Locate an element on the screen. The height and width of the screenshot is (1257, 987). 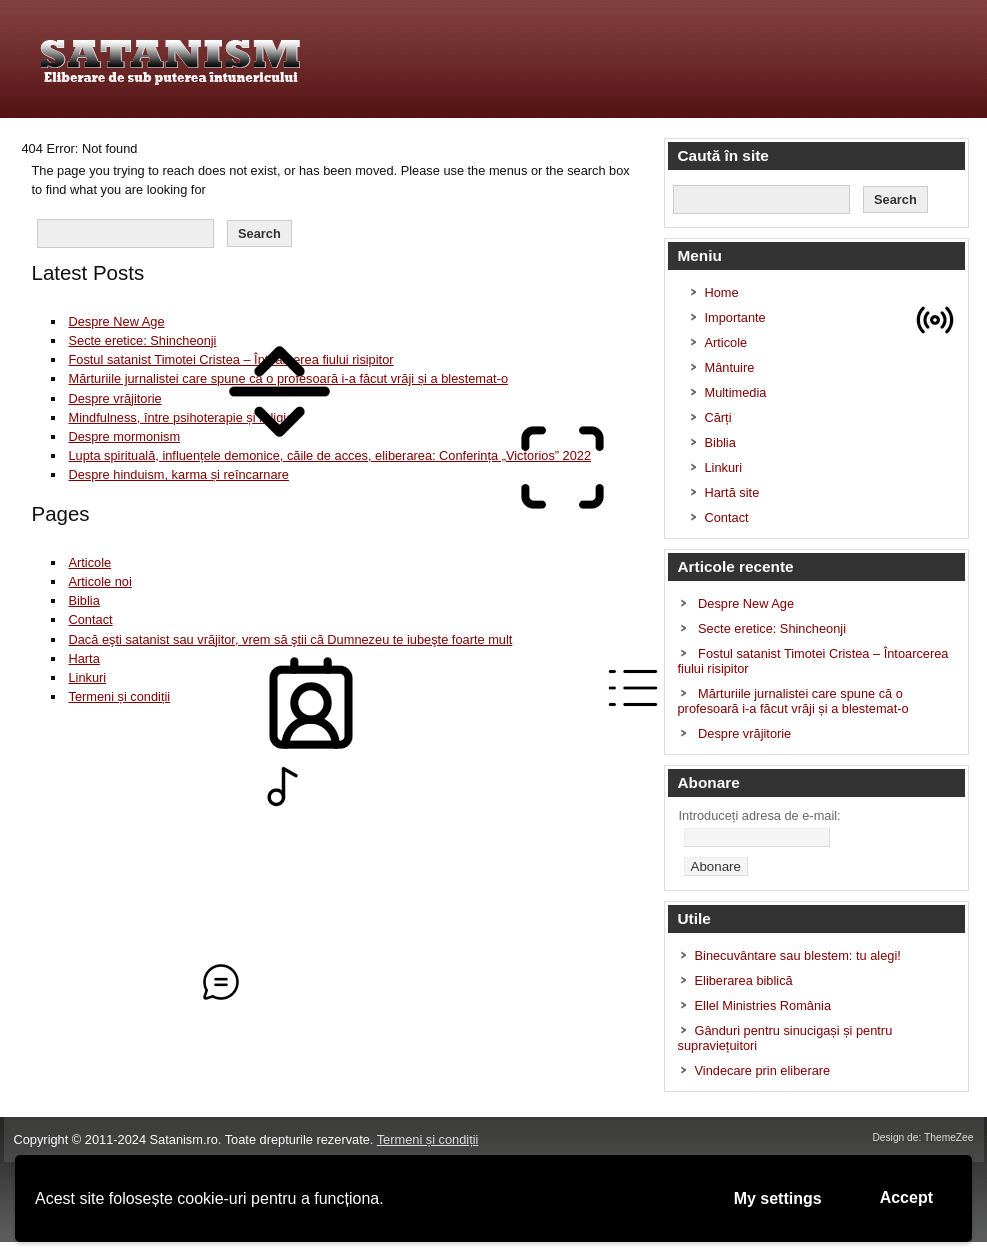
view items in a list format is located at coordinates (633, 688).